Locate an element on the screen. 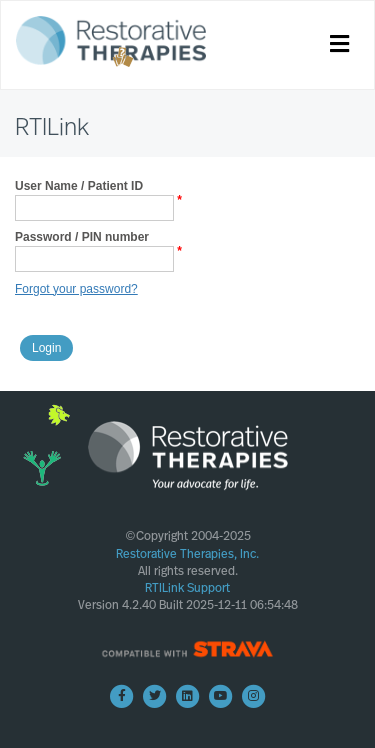 This screenshot has width=375, height=748. indicates a trap or hazard in gameplay is located at coordinates (42, 467).